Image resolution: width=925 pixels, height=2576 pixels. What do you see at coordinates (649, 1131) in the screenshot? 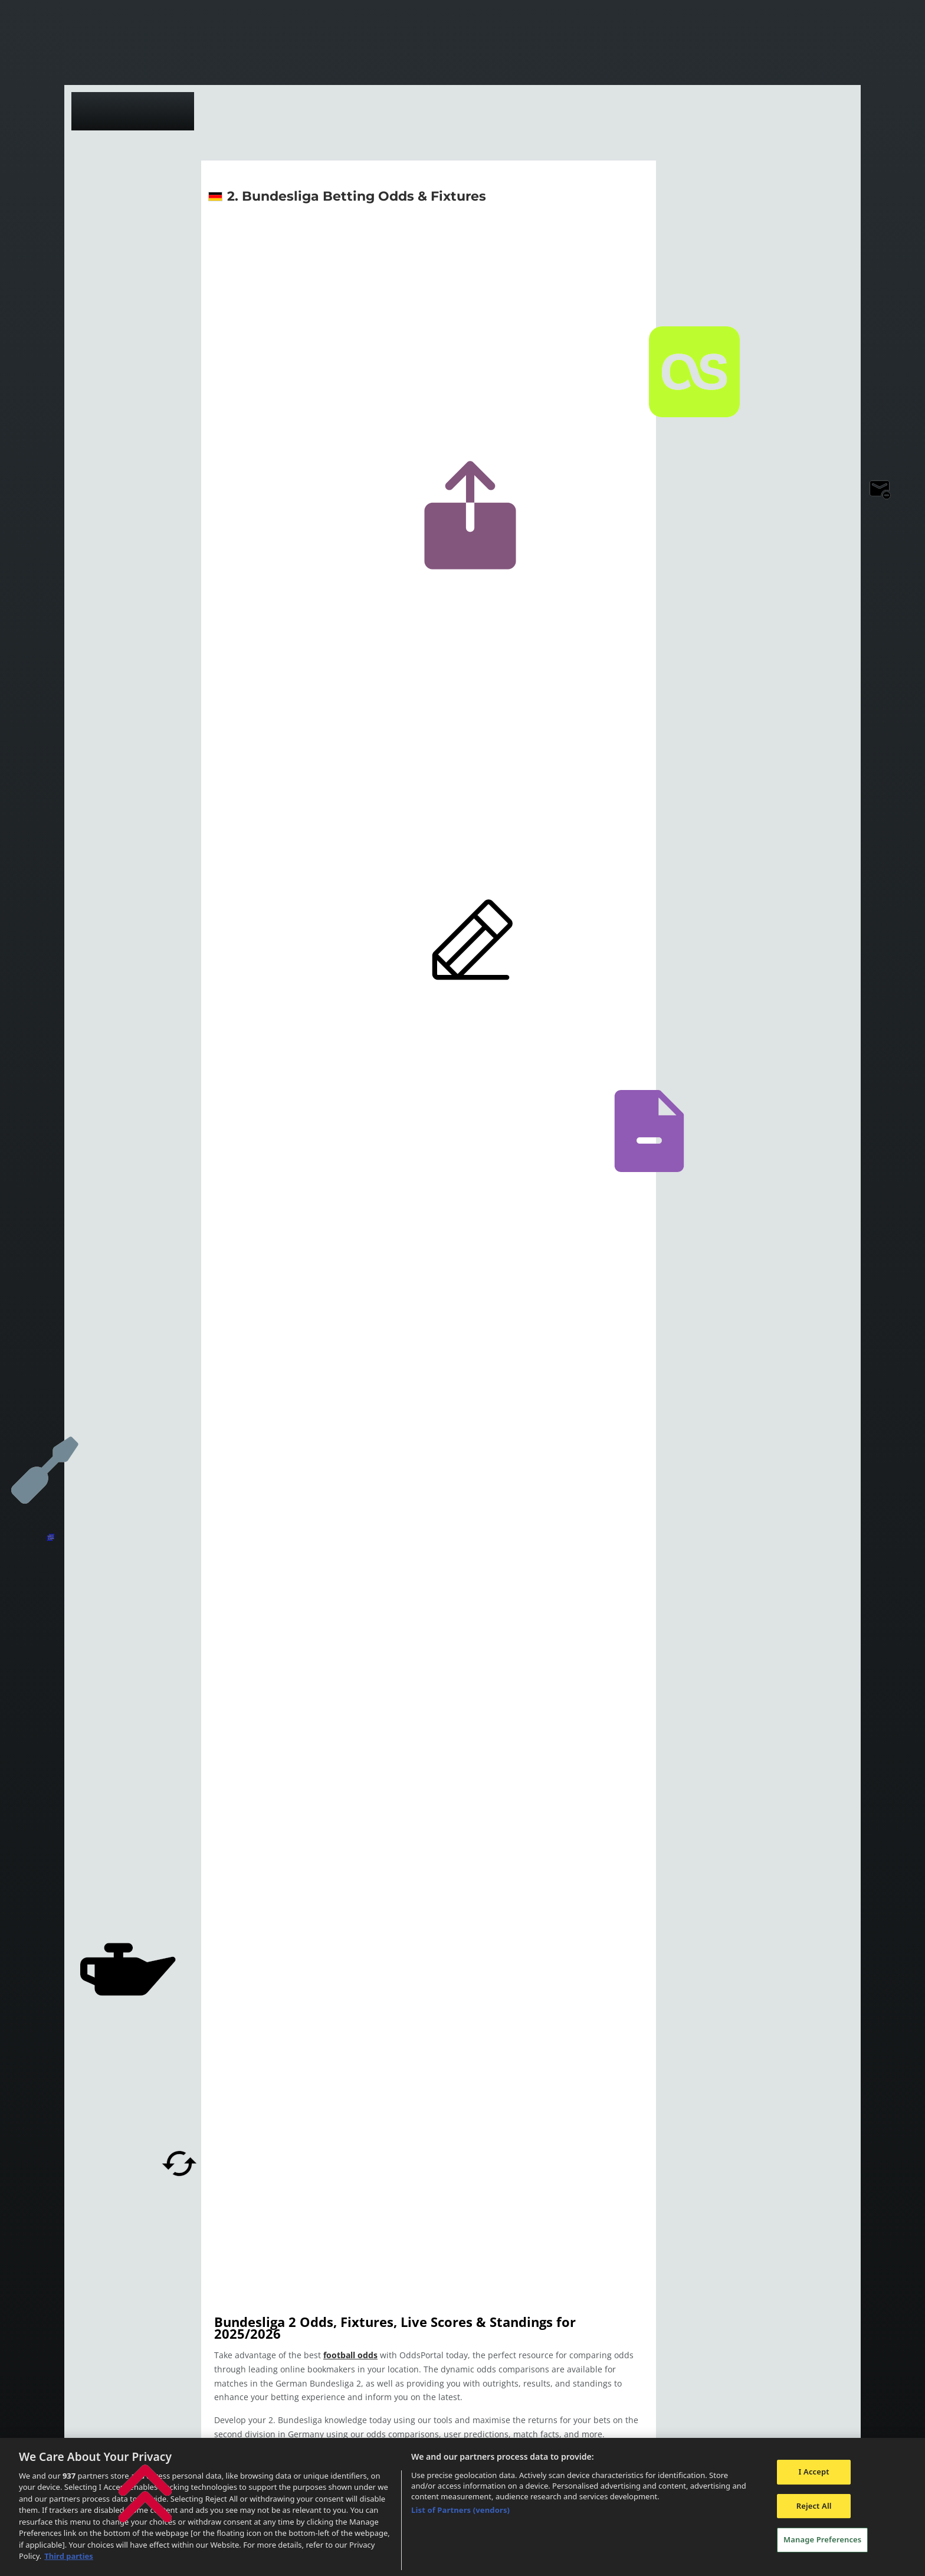
I see `remove content from a file` at bounding box center [649, 1131].